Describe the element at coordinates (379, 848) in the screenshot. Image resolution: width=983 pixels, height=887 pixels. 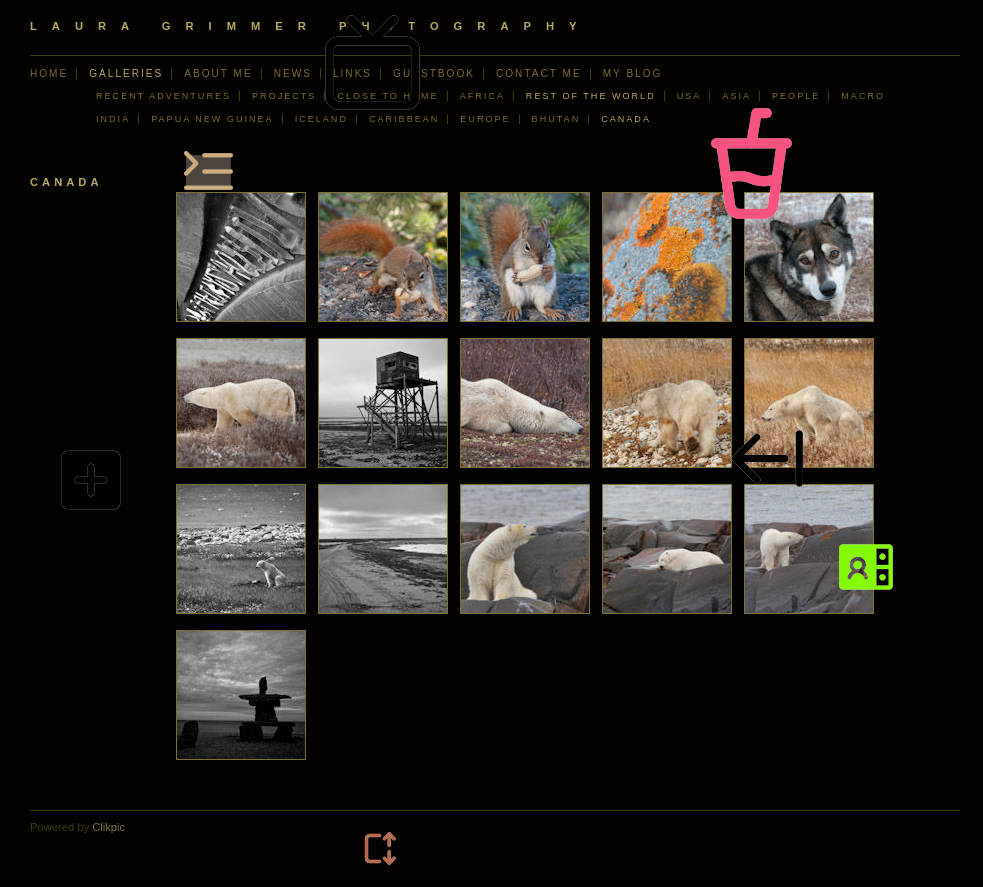
I see `auto-fit content to available height` at that location.